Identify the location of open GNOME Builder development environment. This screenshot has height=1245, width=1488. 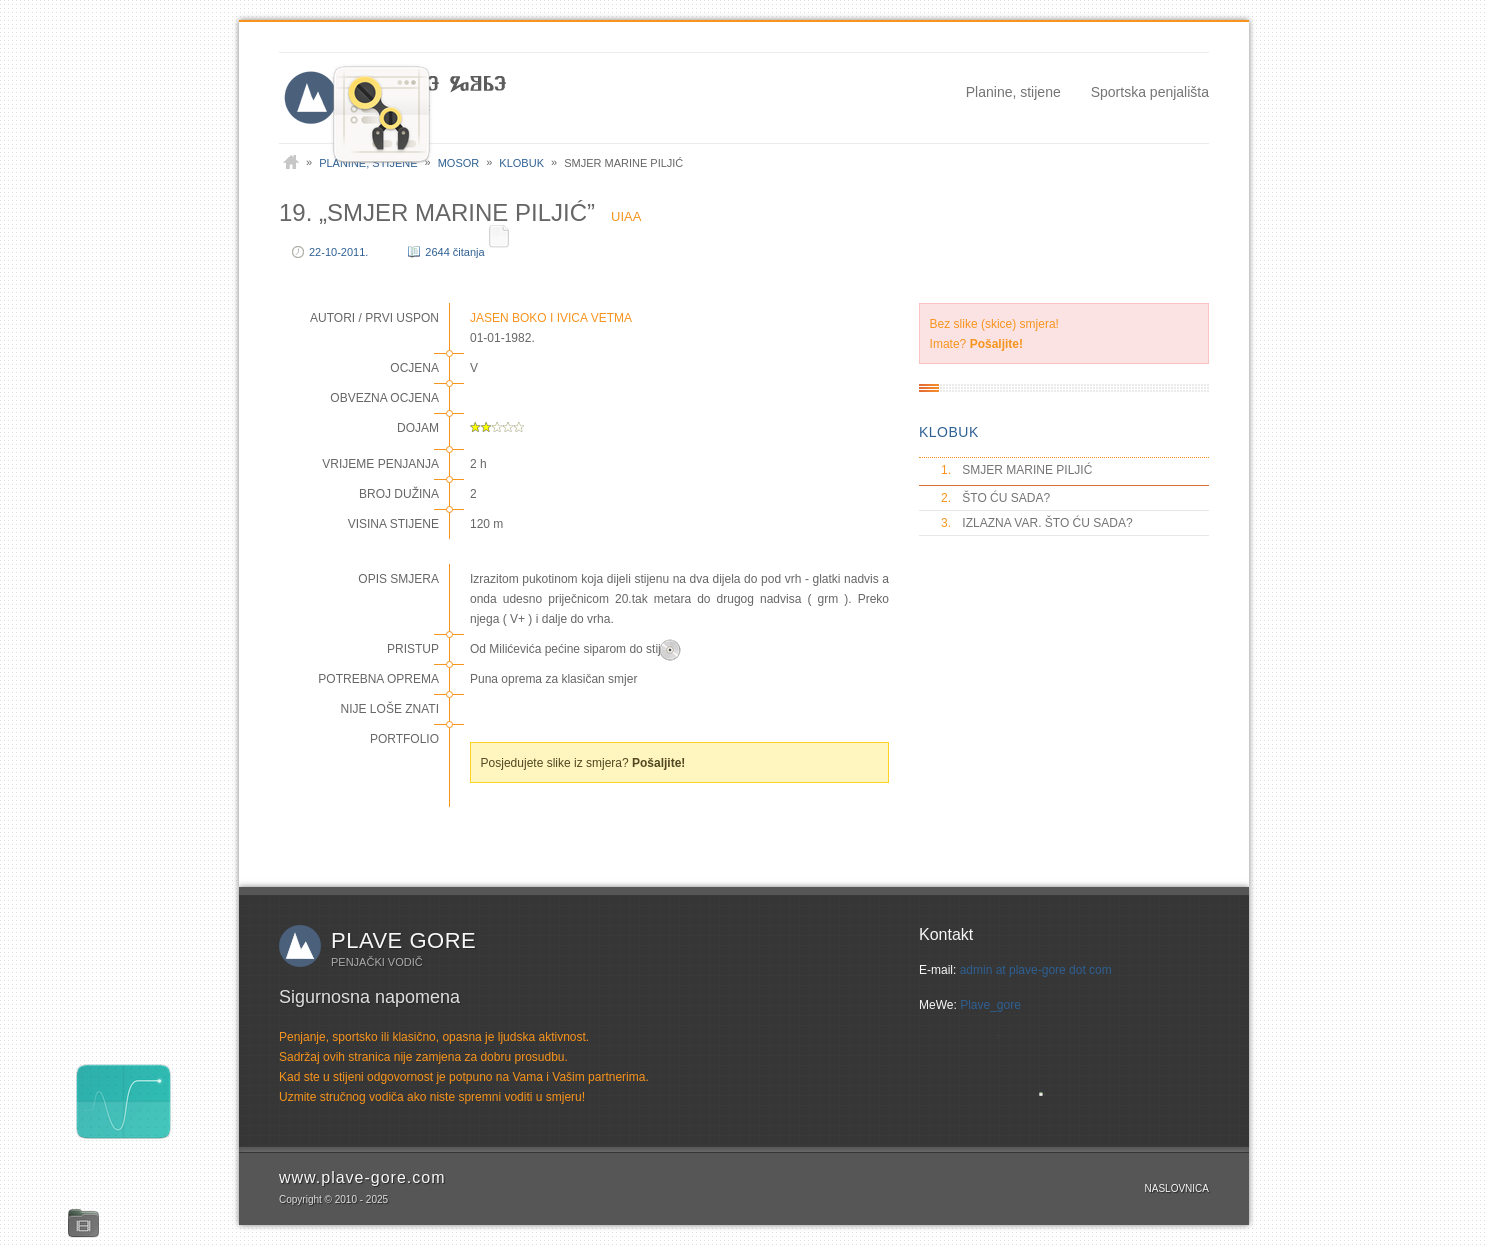
(381, 114).